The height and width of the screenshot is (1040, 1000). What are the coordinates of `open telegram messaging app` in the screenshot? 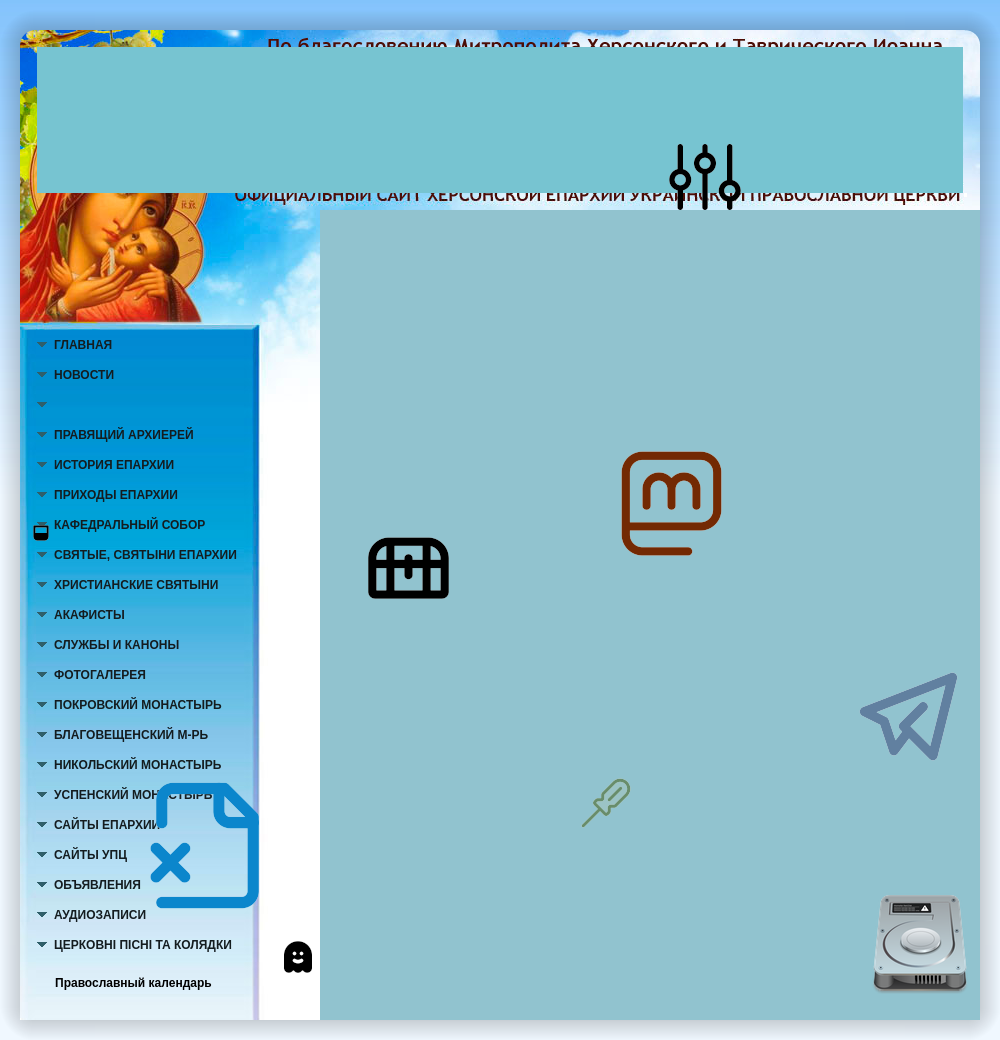 It's located at (908, 716).